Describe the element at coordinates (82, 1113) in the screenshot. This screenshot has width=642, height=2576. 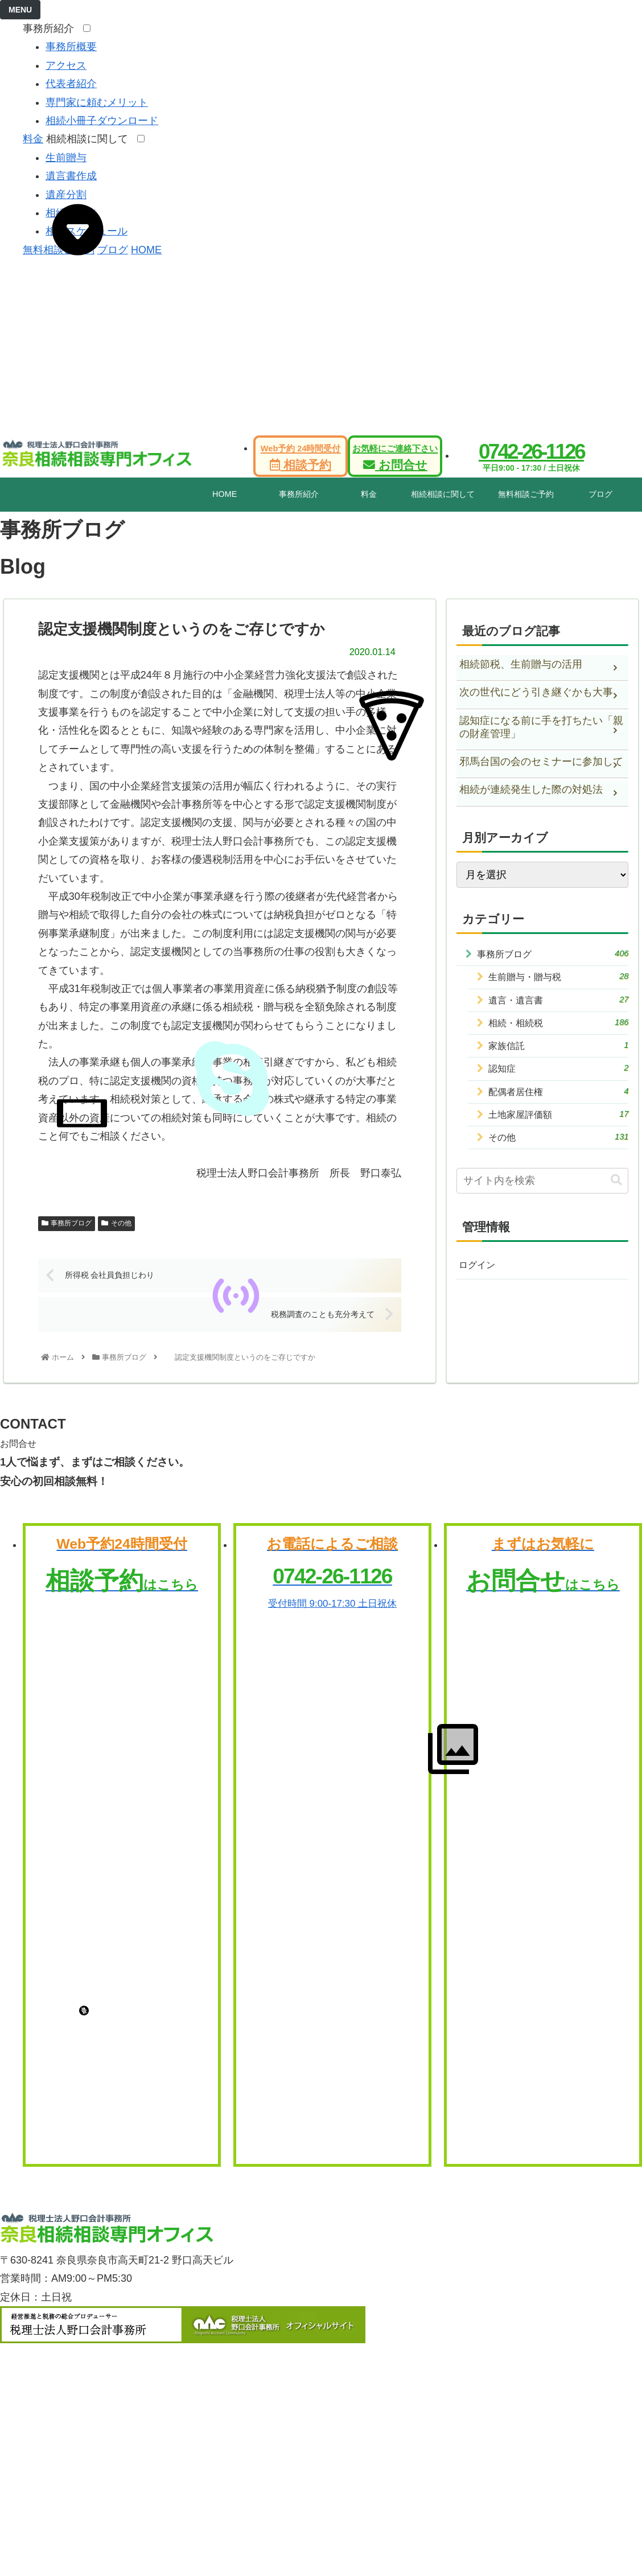
I see `rotate device to landscape mode` at that location.